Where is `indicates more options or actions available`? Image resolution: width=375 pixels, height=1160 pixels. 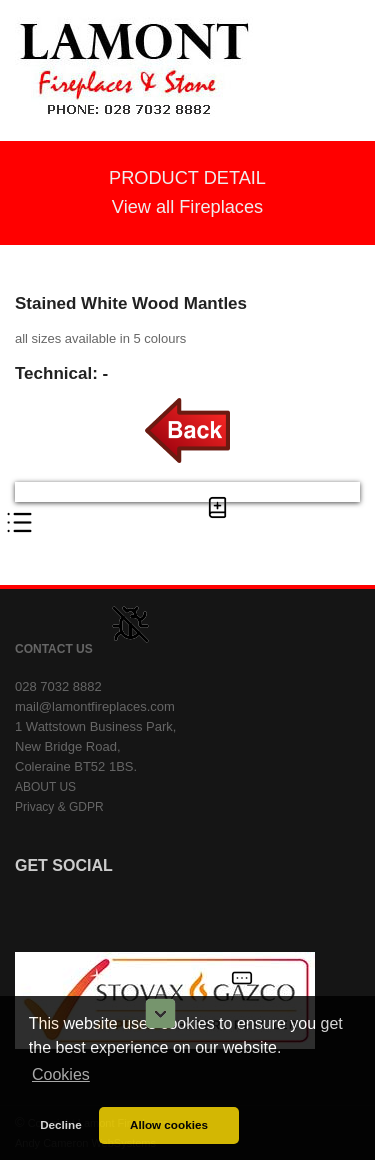
indicates more options or actions available is located at coordinates (242, 978).